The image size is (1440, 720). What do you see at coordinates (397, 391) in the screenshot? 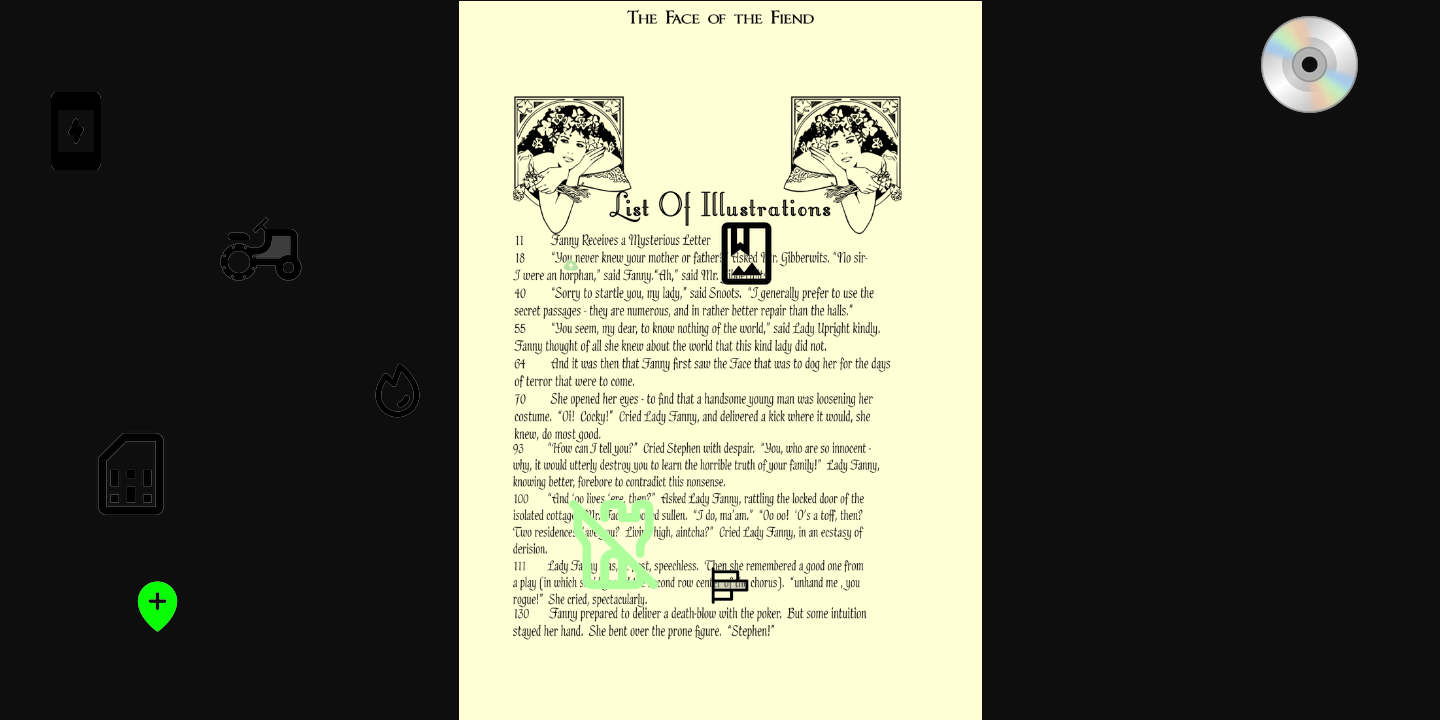
I see `indicates trending or popular content` at bounding box center [397, 391].